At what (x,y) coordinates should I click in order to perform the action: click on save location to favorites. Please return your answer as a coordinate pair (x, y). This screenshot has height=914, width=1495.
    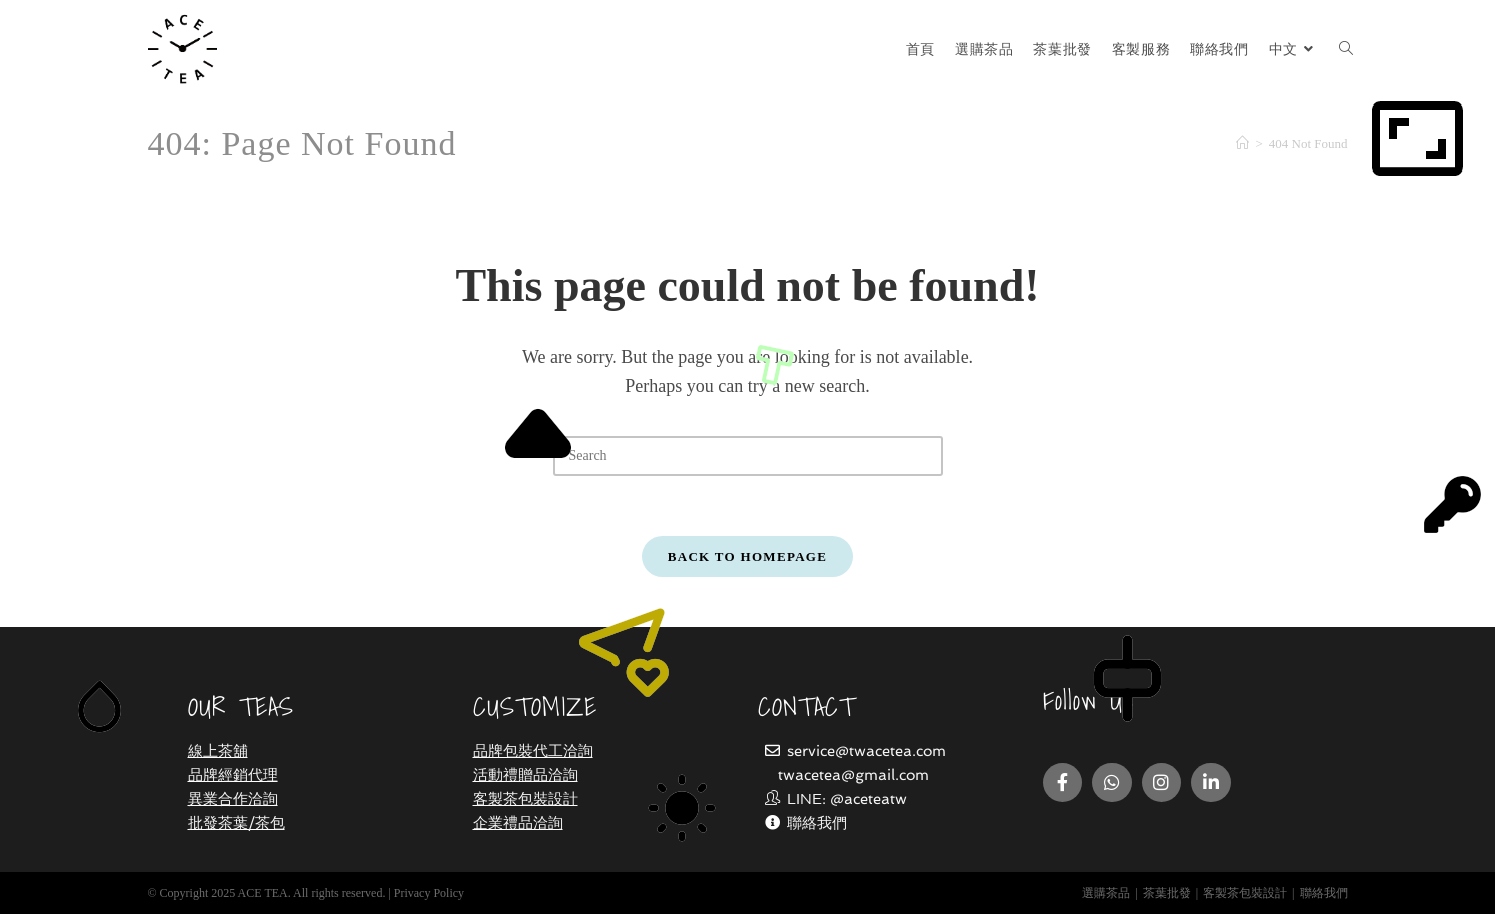
    Looking at the image, I should click on (622, 650).